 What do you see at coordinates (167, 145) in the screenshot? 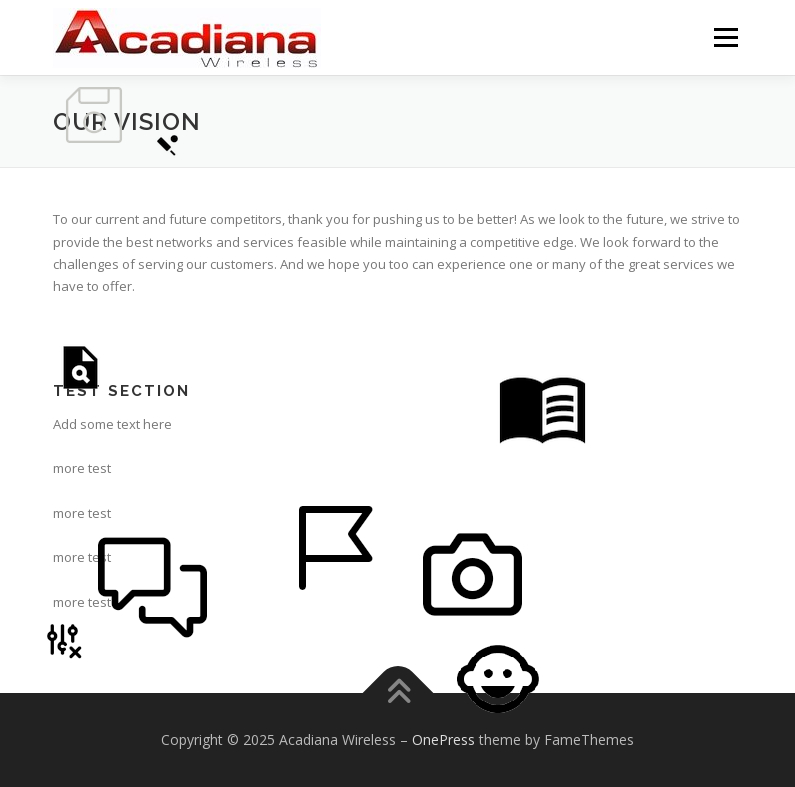
I see `access cricket sports scores or news` at bounding box center [167, 145].